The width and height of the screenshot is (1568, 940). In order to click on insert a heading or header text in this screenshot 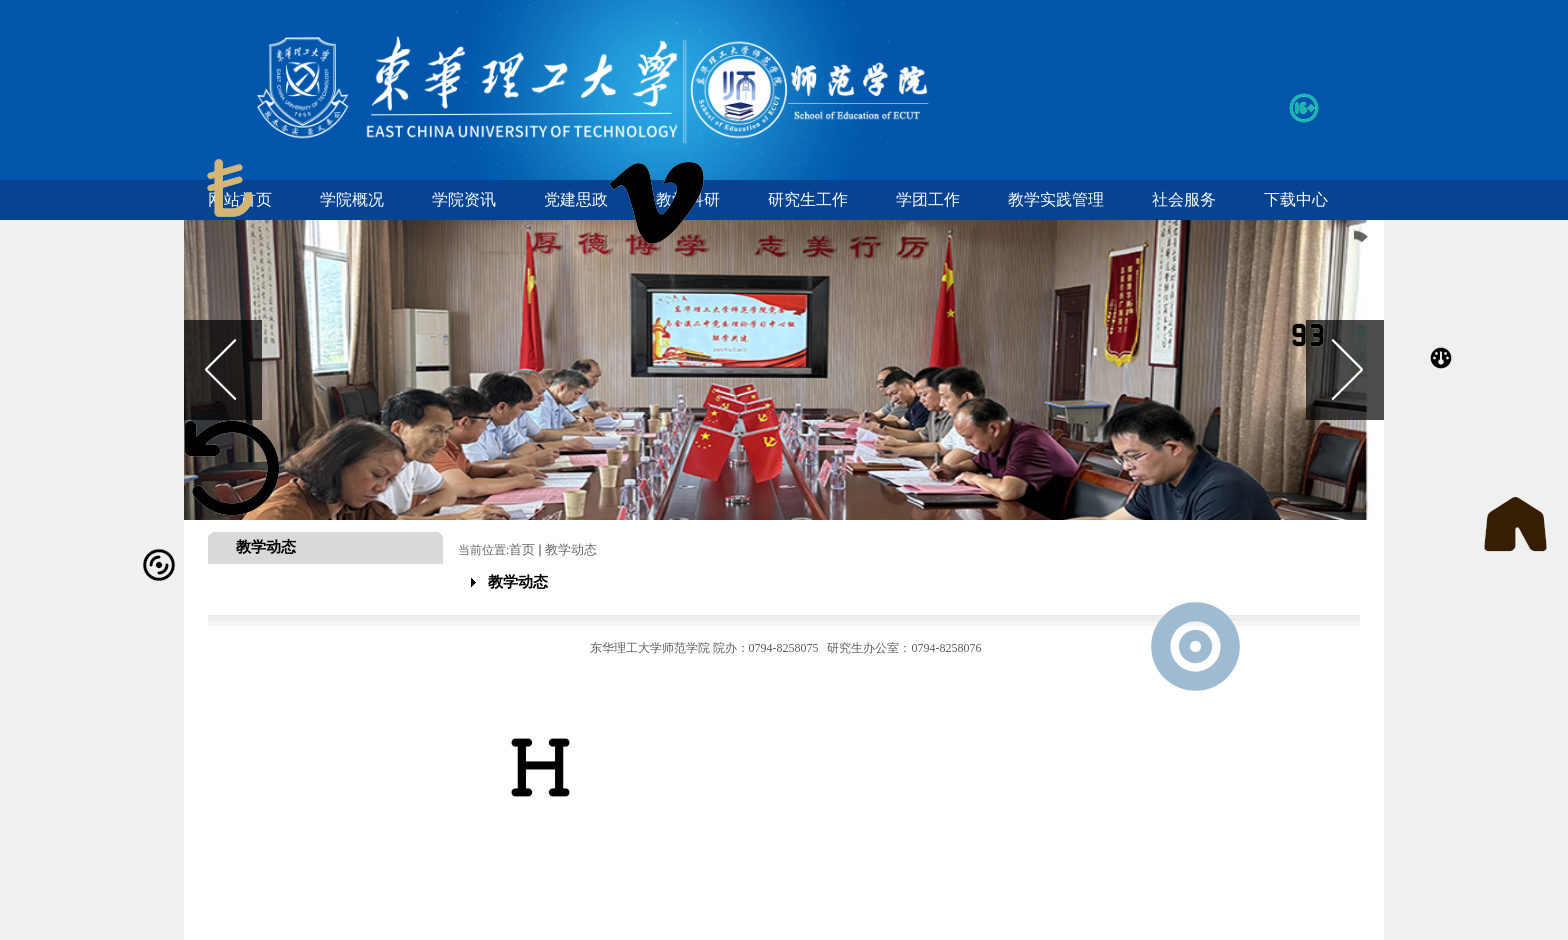, I will do `click(540, 767)`.